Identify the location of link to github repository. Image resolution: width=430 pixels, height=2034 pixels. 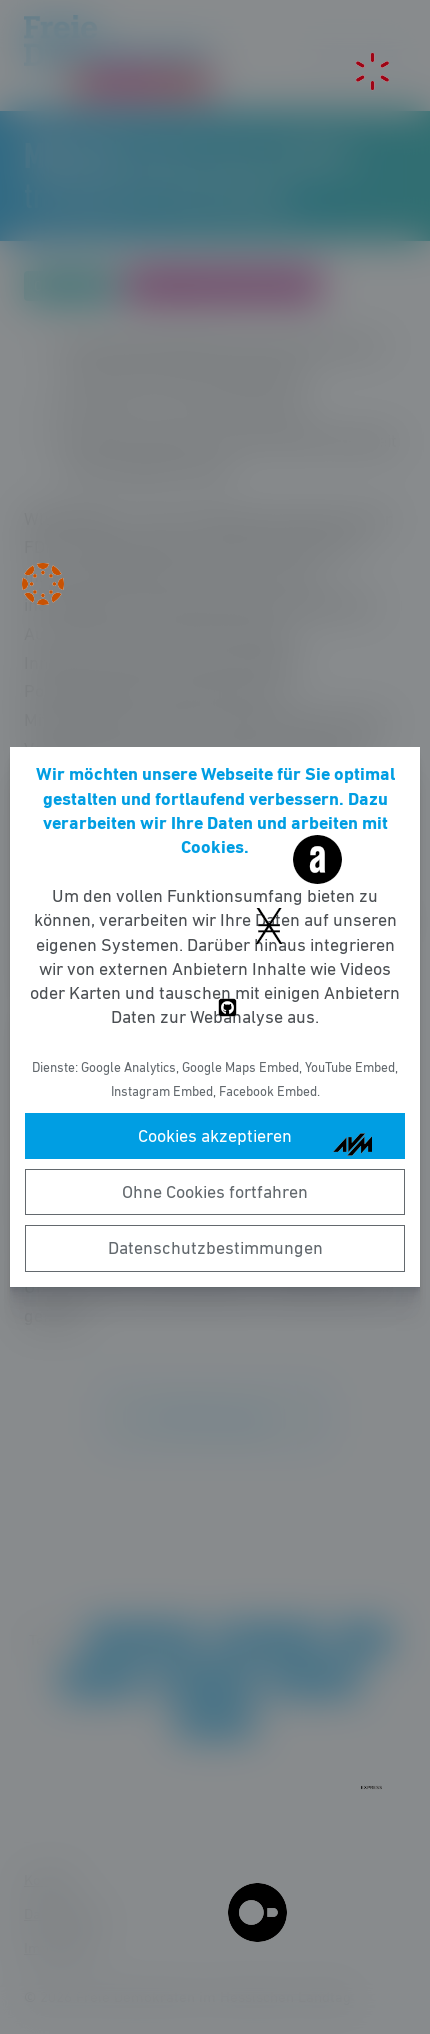
(227, 1007).